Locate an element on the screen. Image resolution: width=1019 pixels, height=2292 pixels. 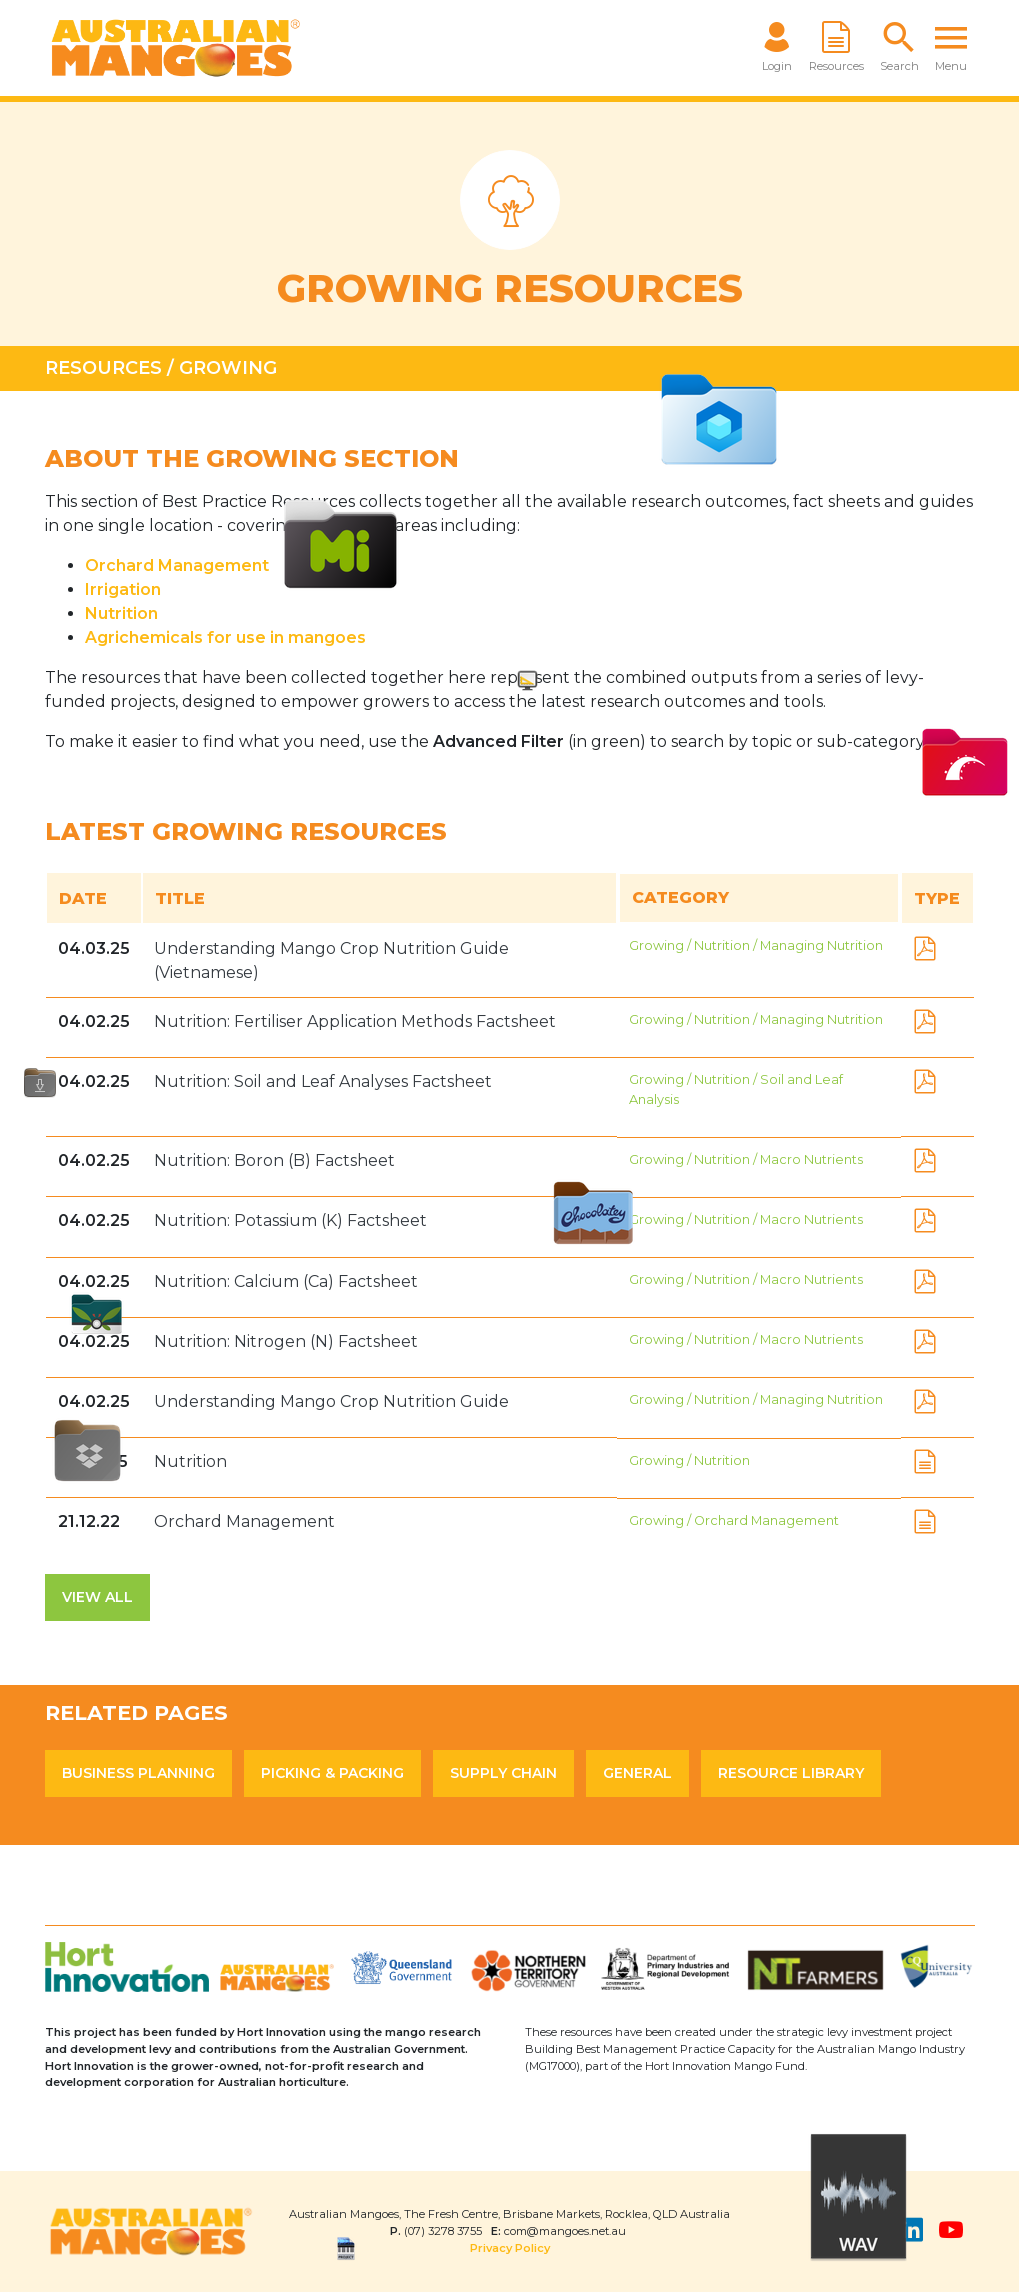
access display settings is located at coordinates (527, 680).